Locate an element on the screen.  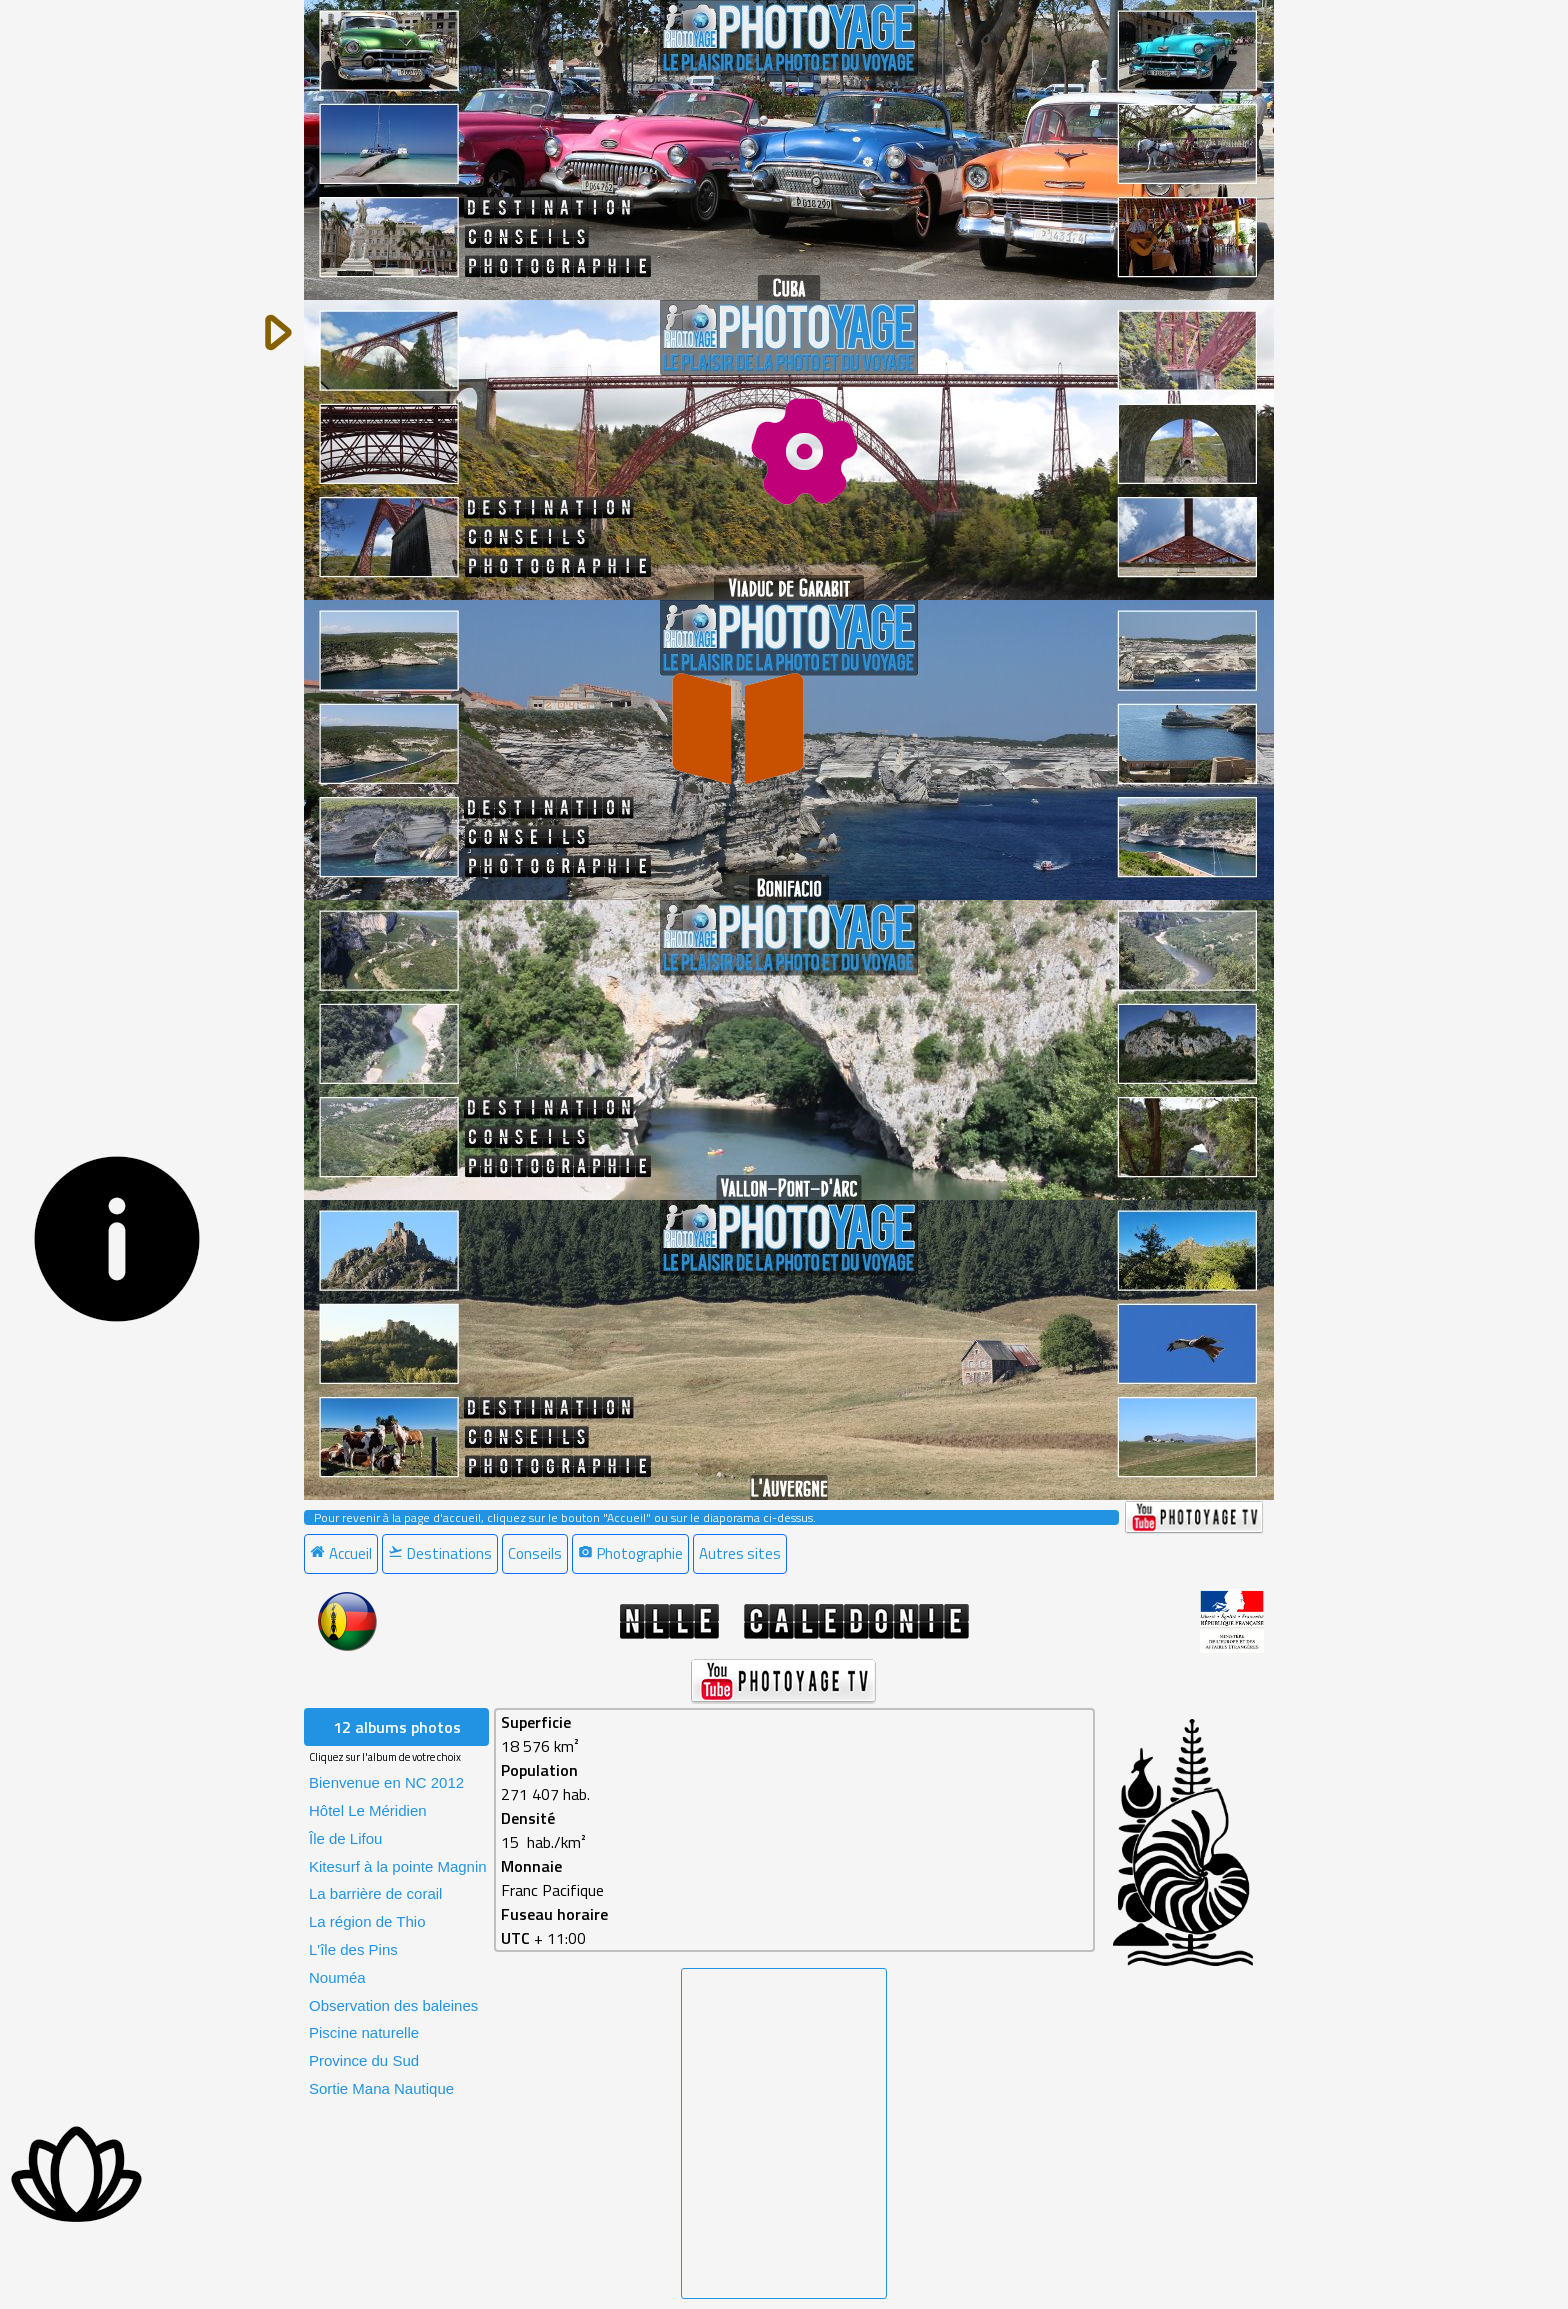
view more information or details is located at coordinates (117, 1239).